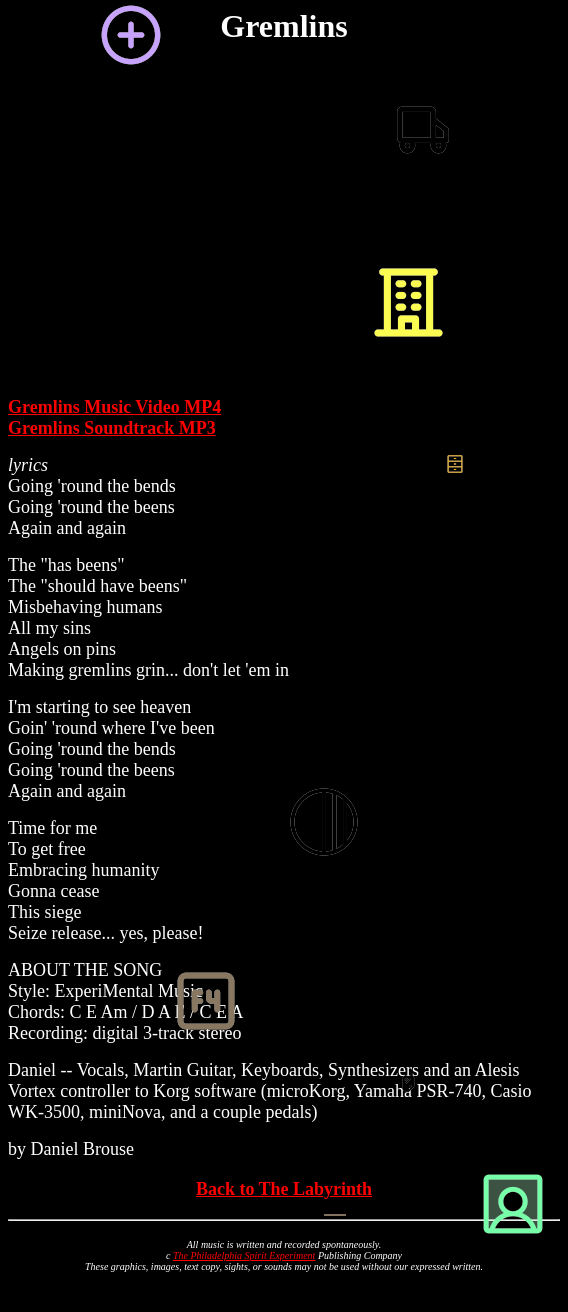 This screenshot has height=1312, width=568. Describe the element at coordinates (131, 35) in the screenshot. I see `add a new item` at that location.